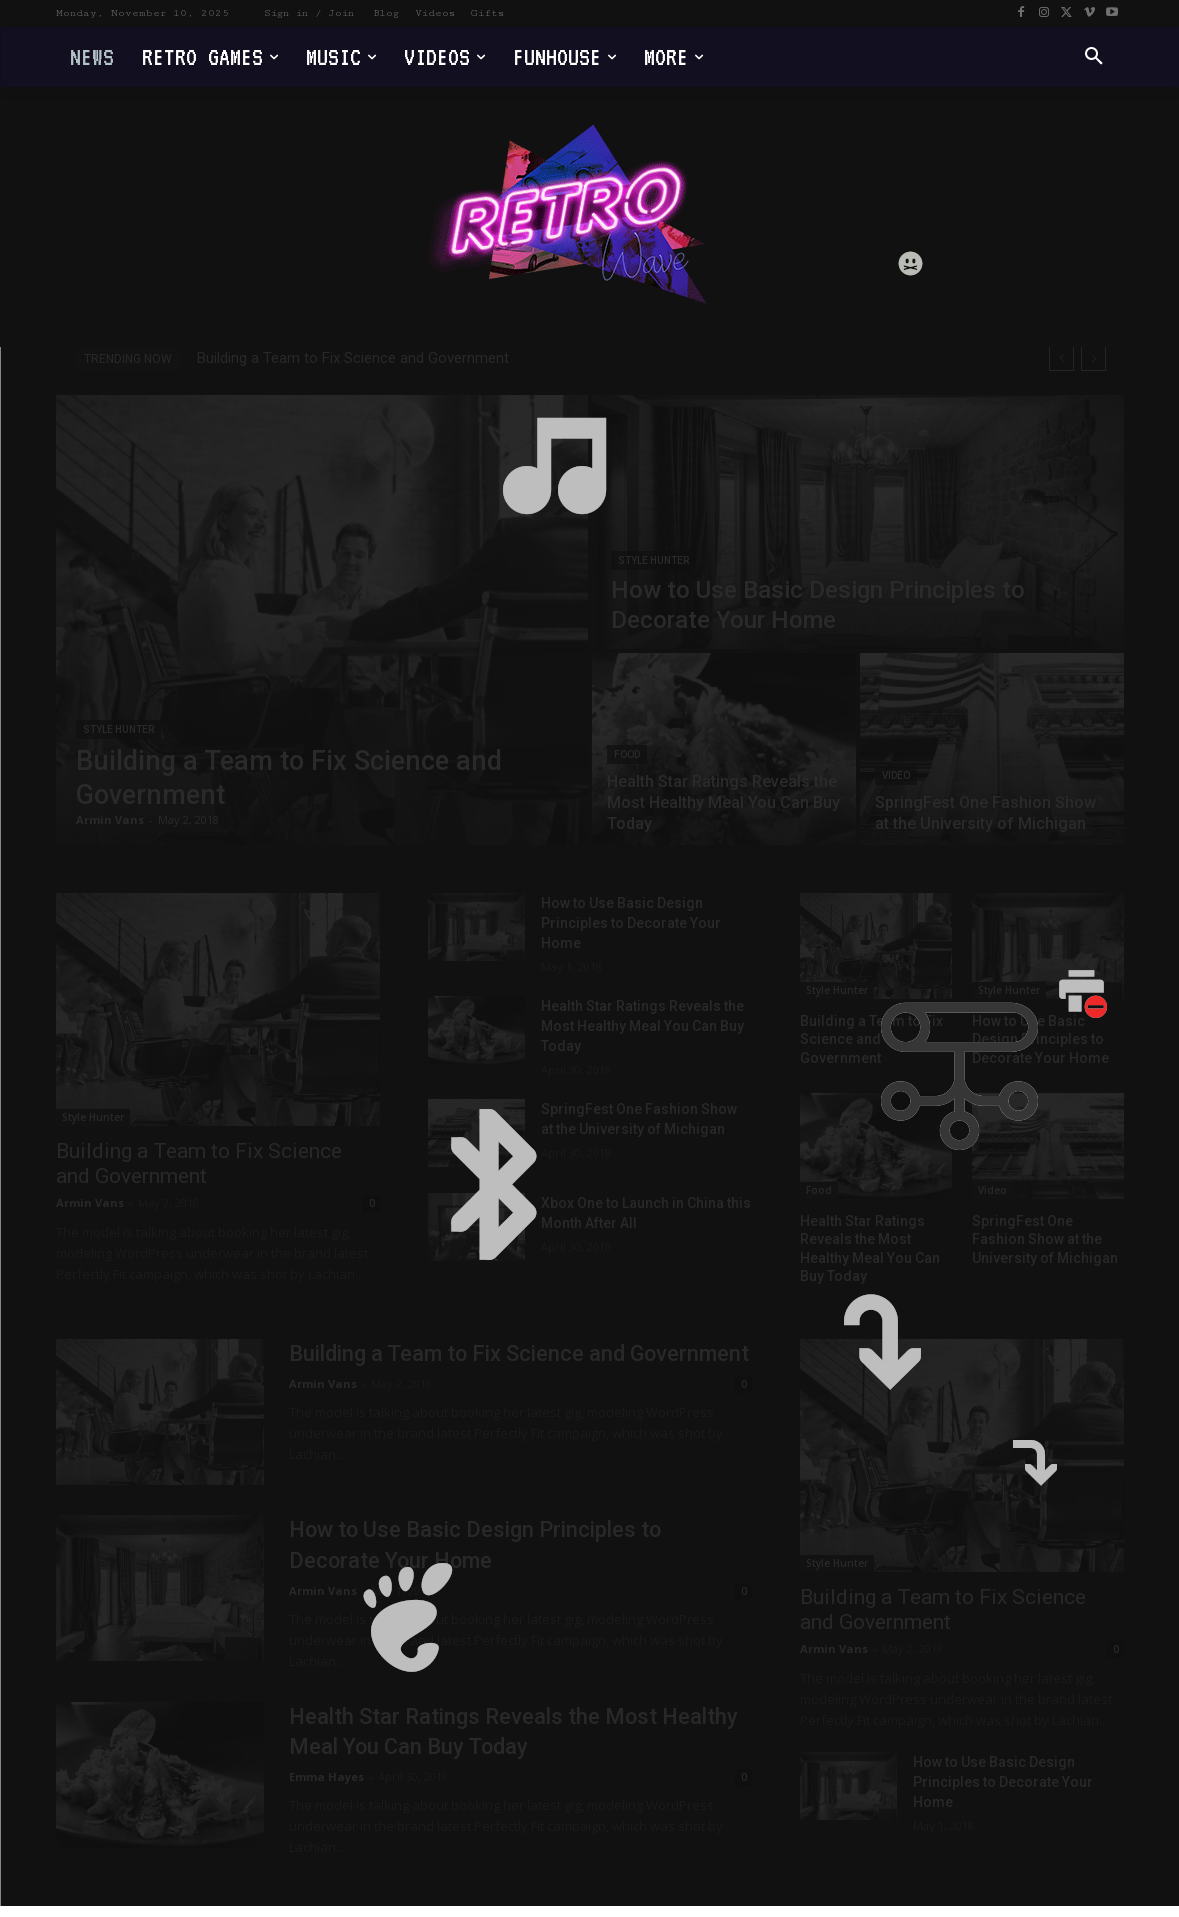  What do you see at coordinates (959, 1071) in the screenshot?
I see `configure network proxy settings` at bounding box center [959, 1071].